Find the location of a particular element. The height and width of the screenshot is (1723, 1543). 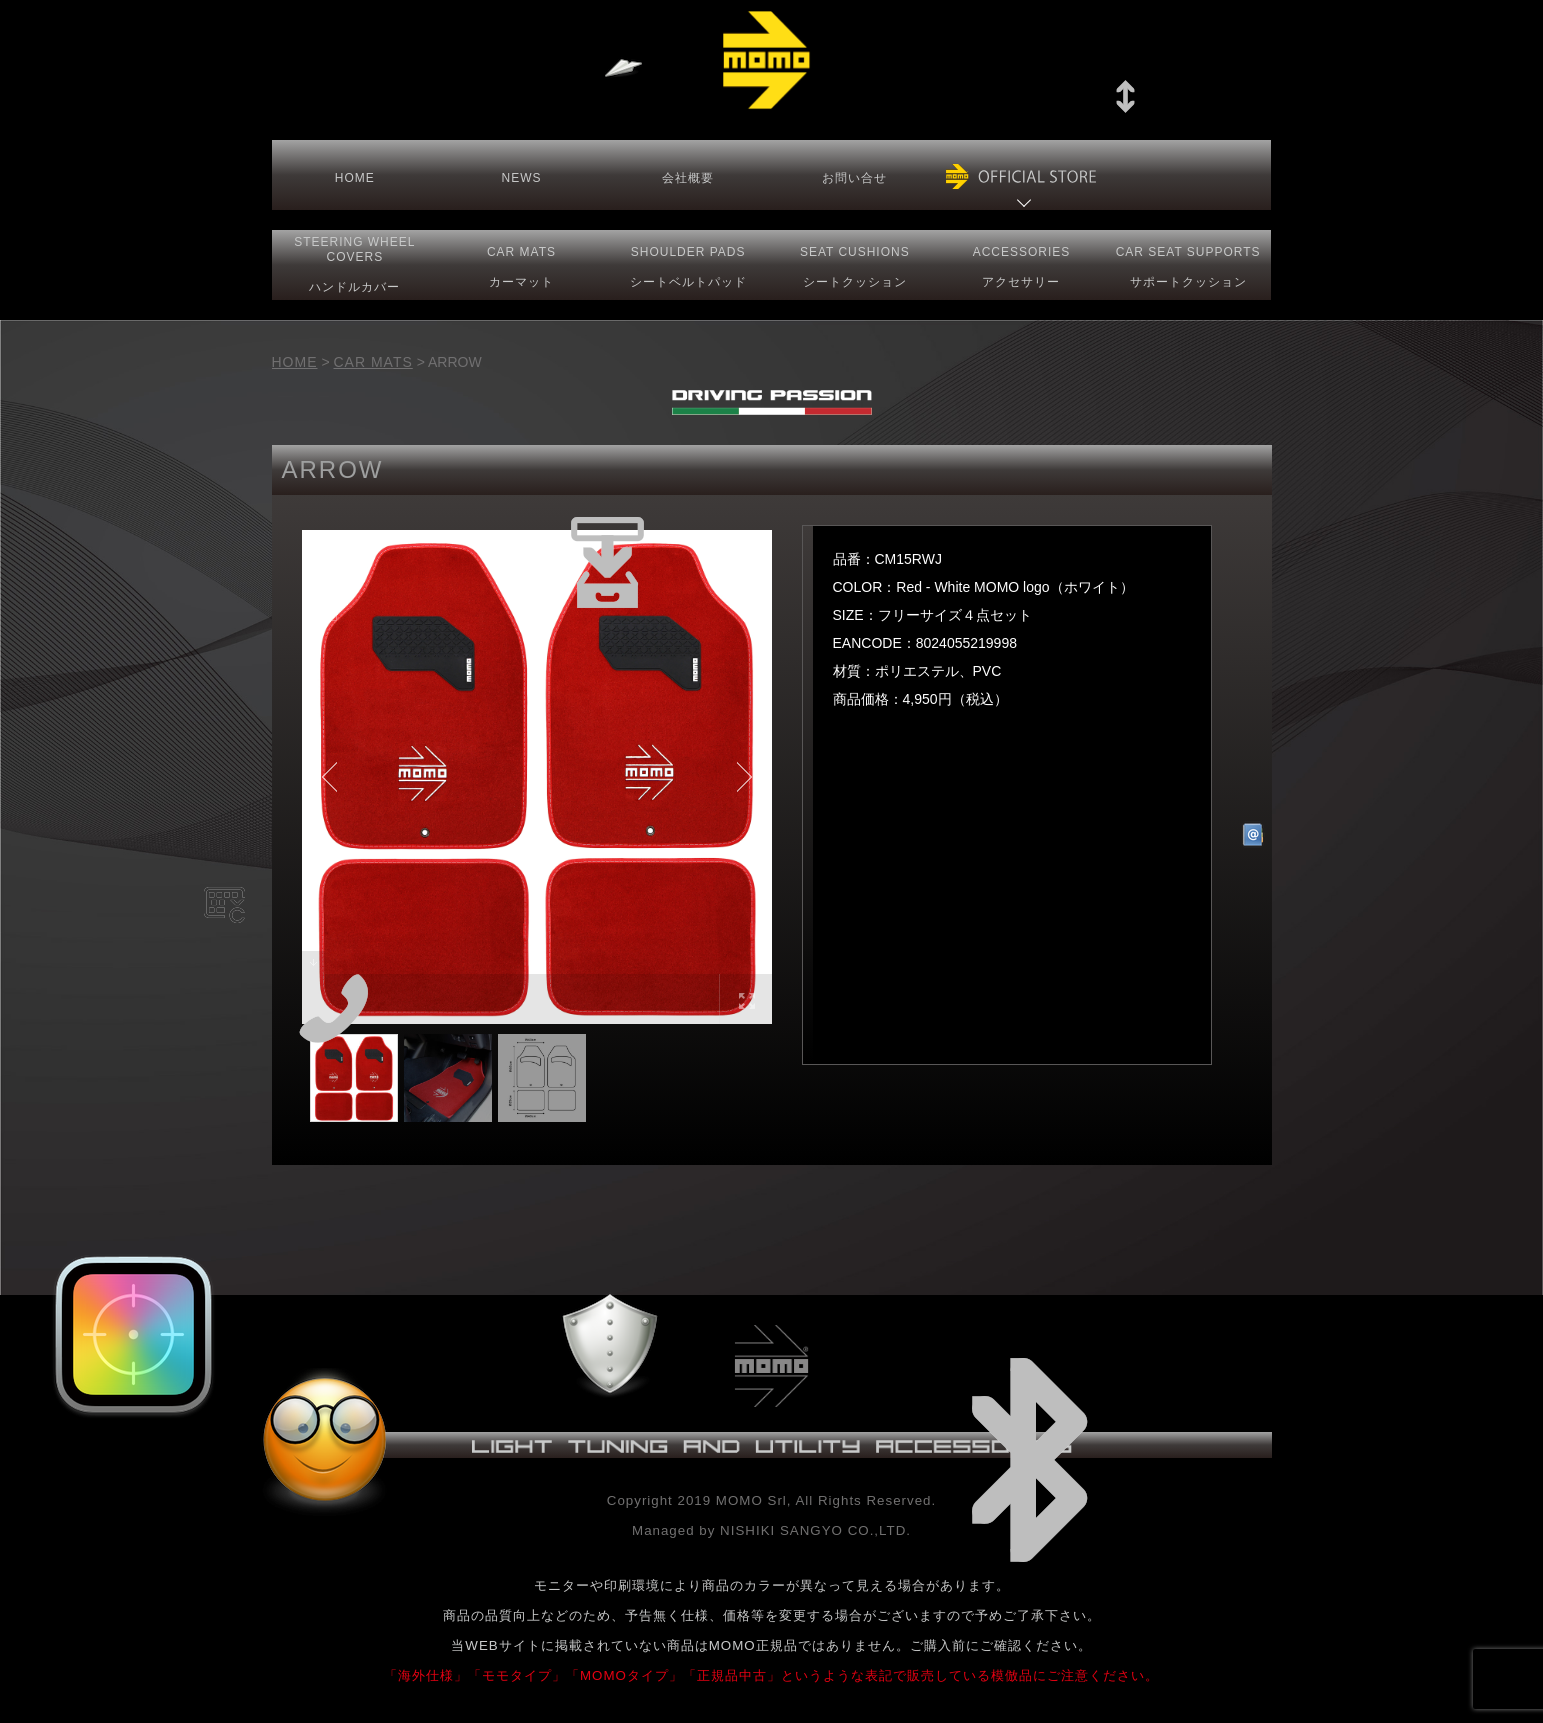

open your address book or contacts is located at coordinates (1252, 835).